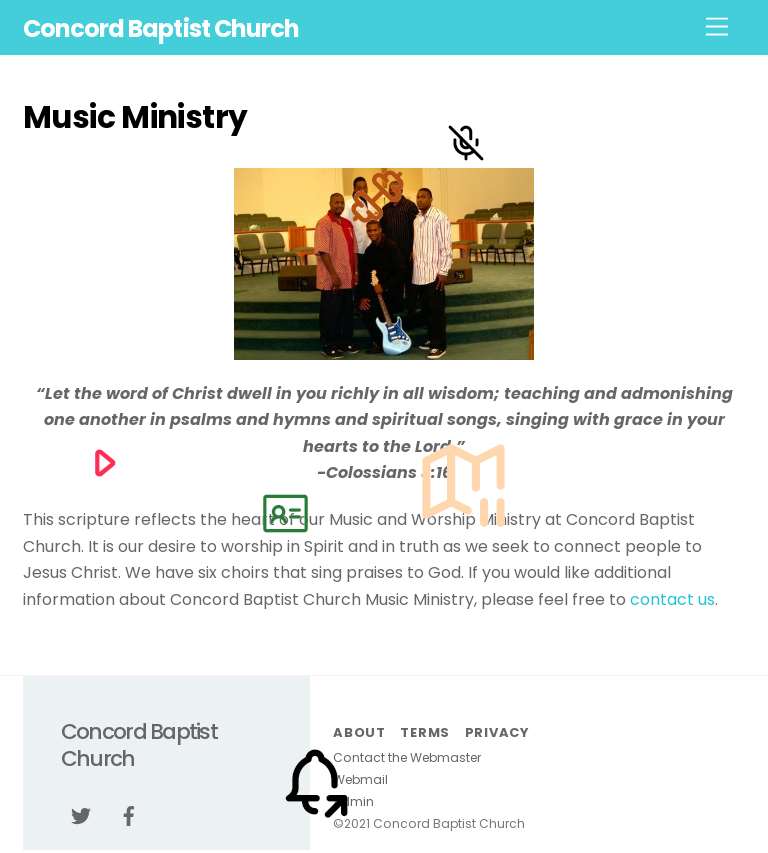 The width and height of the screenshot is (768, 853). I want to click on navigate to the next screen or step, so click(103, 463).